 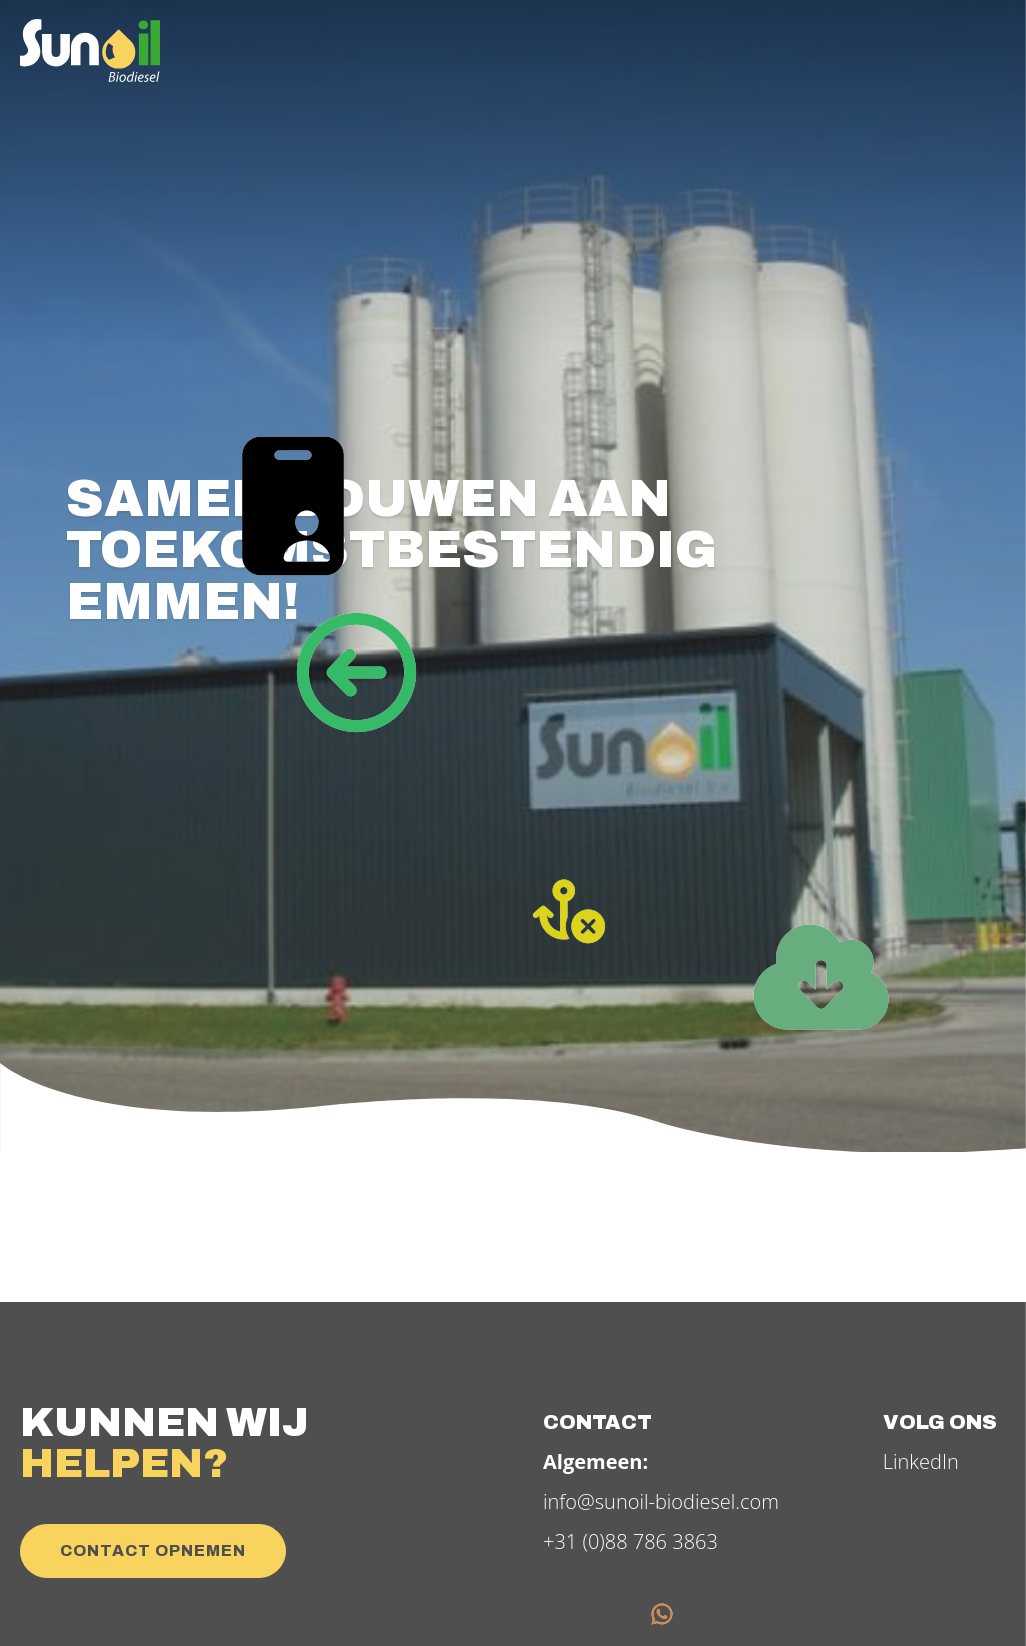 I want to click on go back to the previous screen, so click(x=356, y=672).